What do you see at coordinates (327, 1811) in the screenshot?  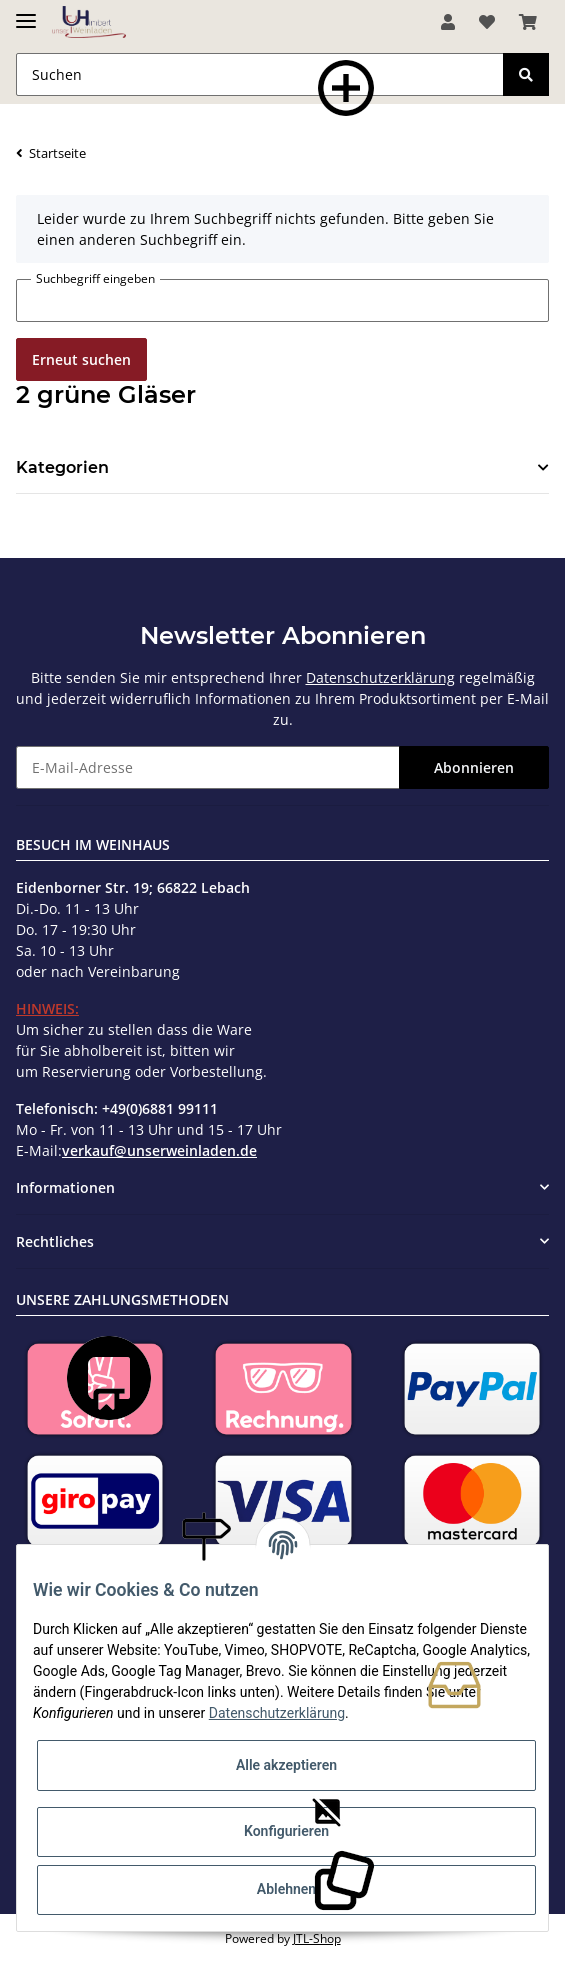 I see `image failed to load` at bounding box center [327, 1811].